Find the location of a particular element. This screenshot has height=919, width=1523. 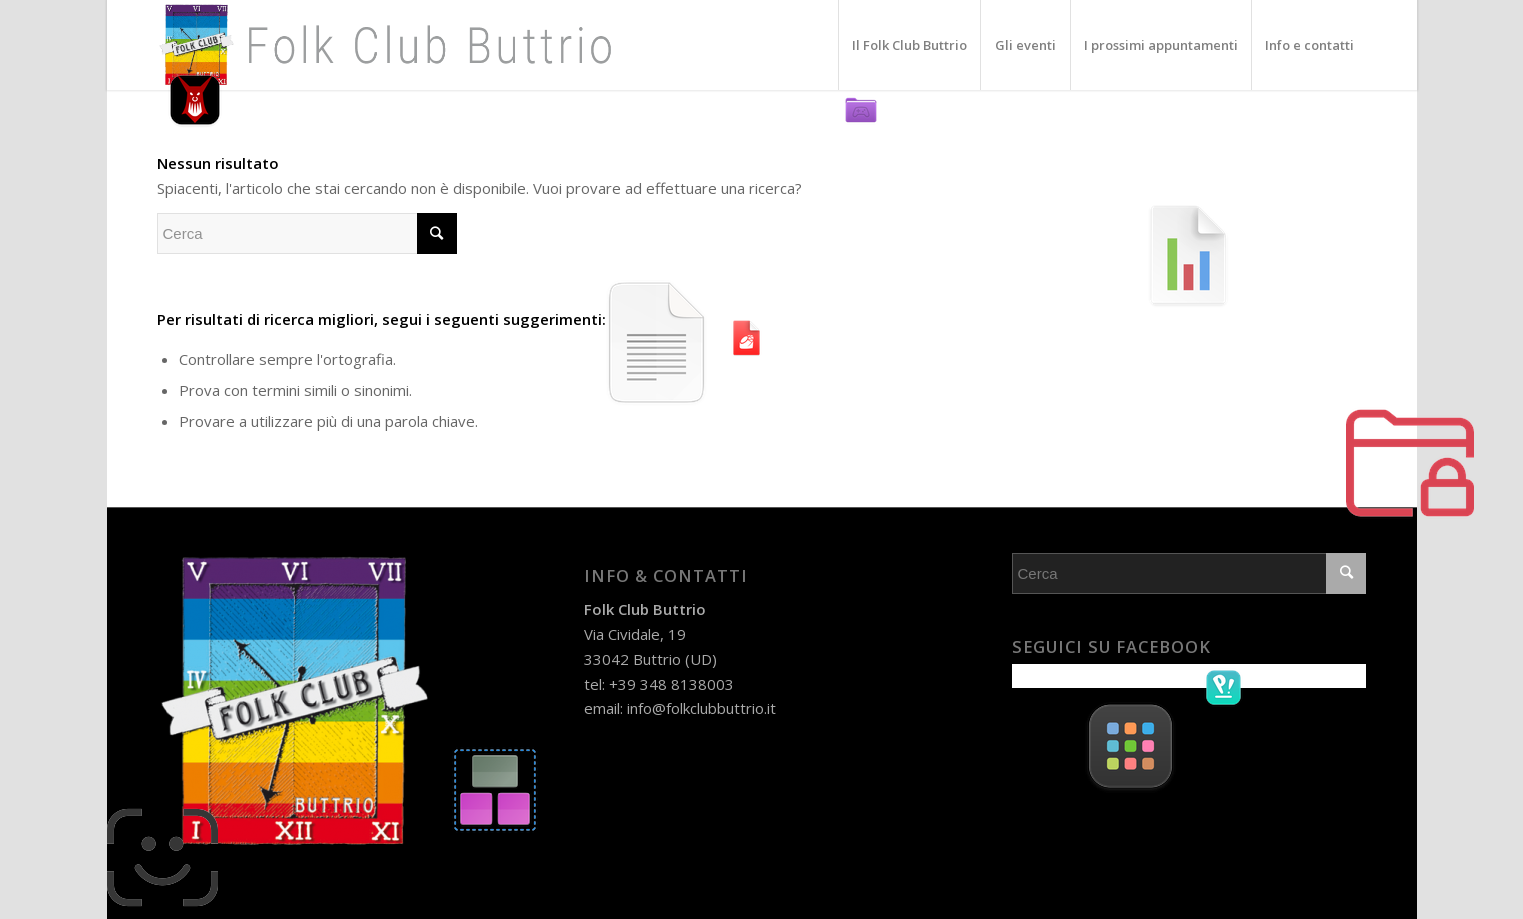

a ruby programming language file is located at coordinates (746, 338).